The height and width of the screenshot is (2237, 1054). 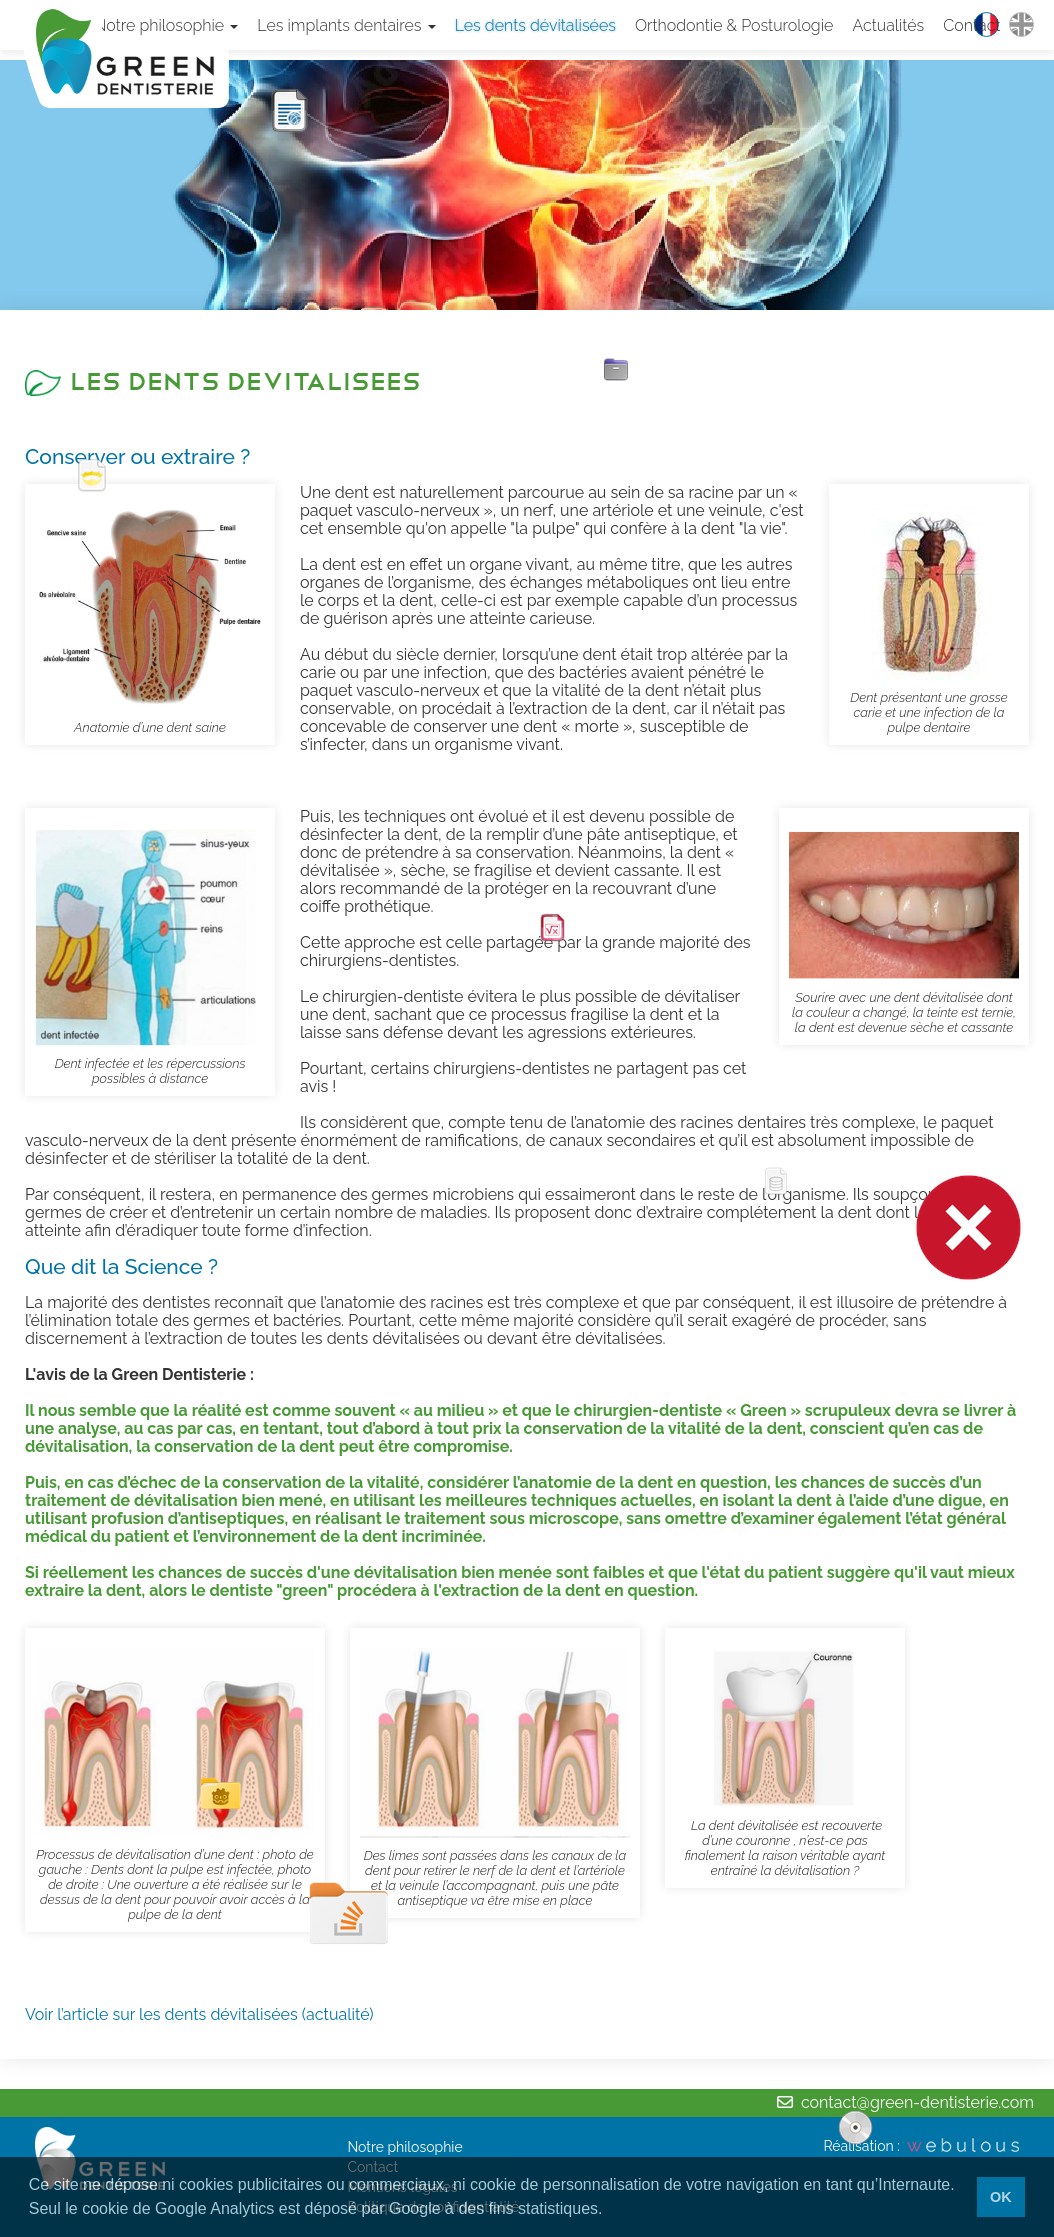 What do you see at coordinates (552, 927) in the screenshot?
I see `libreoffice math formula template file` at bounding box center [552, 927].